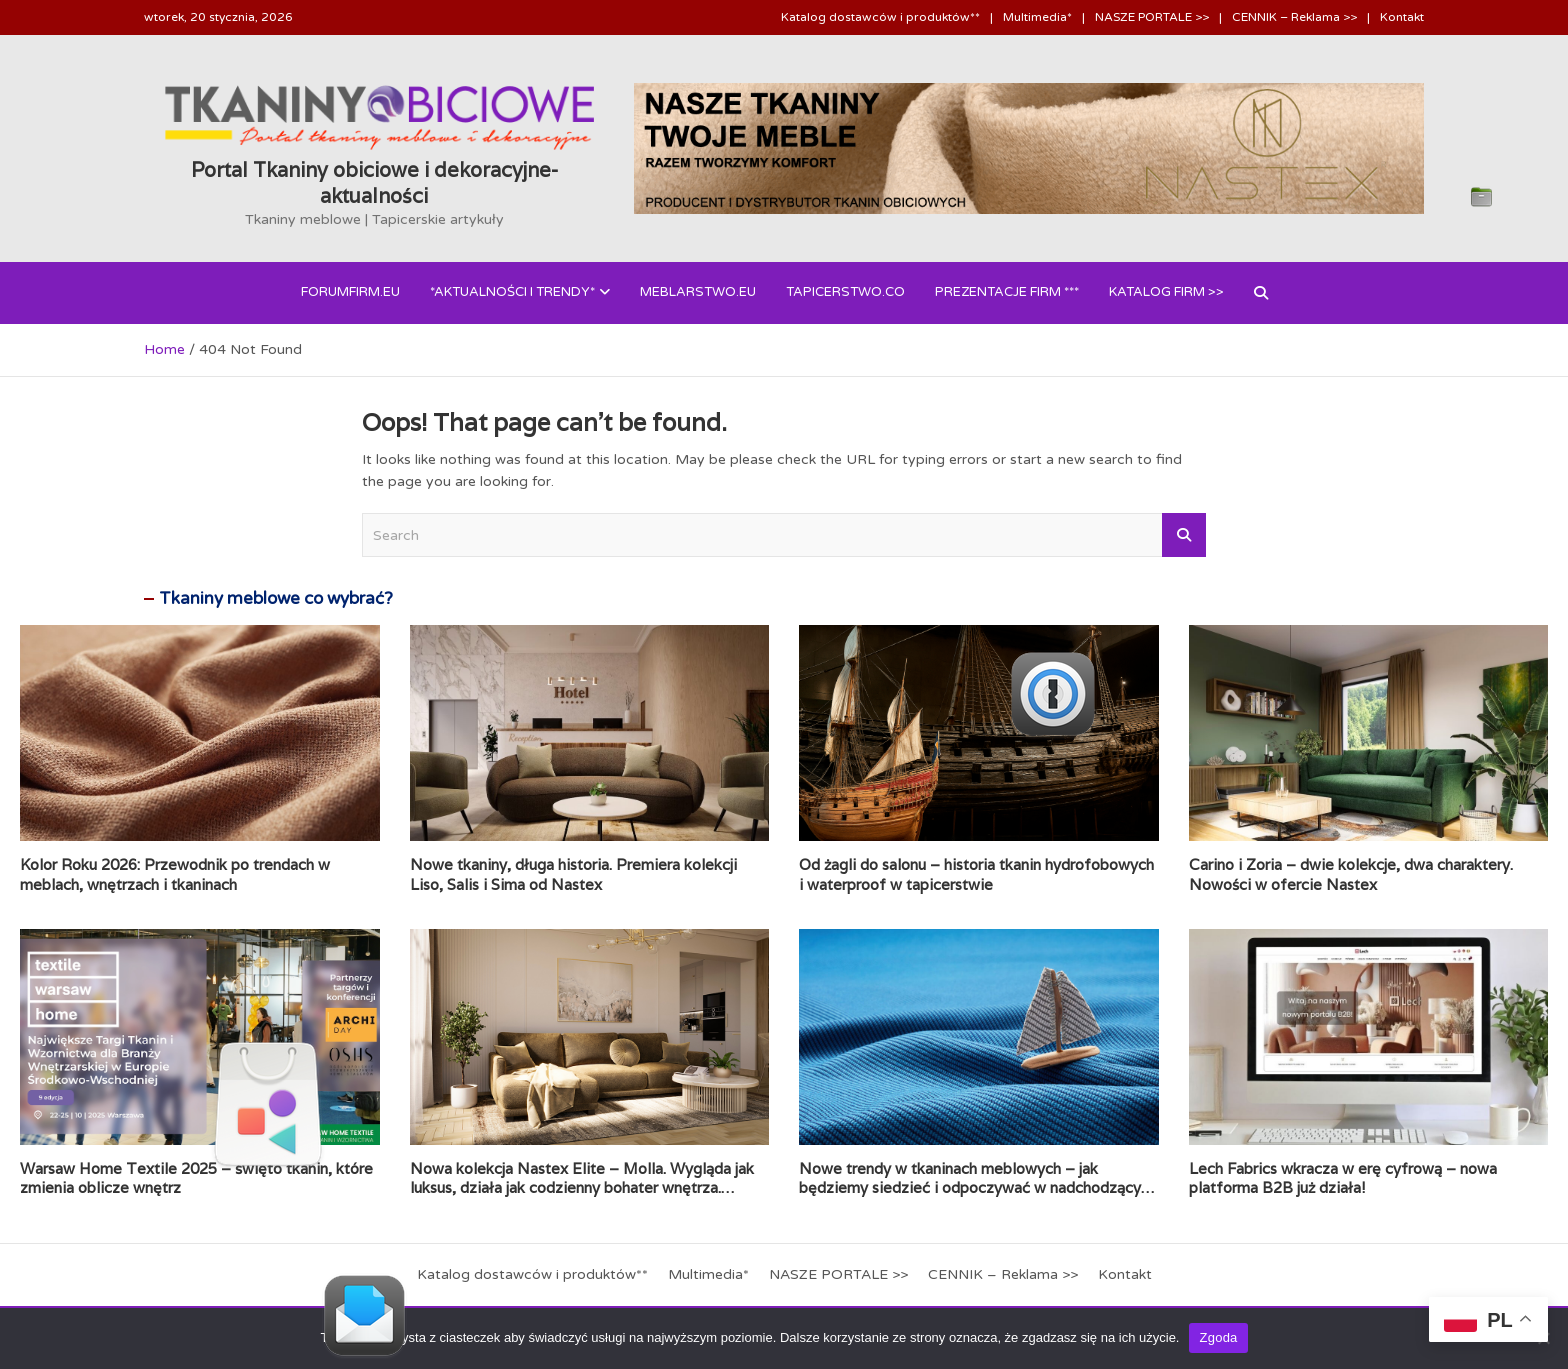 This screenshot has width=1568, height=1369. I want to click on open the file manager application, so click(1481, 196).